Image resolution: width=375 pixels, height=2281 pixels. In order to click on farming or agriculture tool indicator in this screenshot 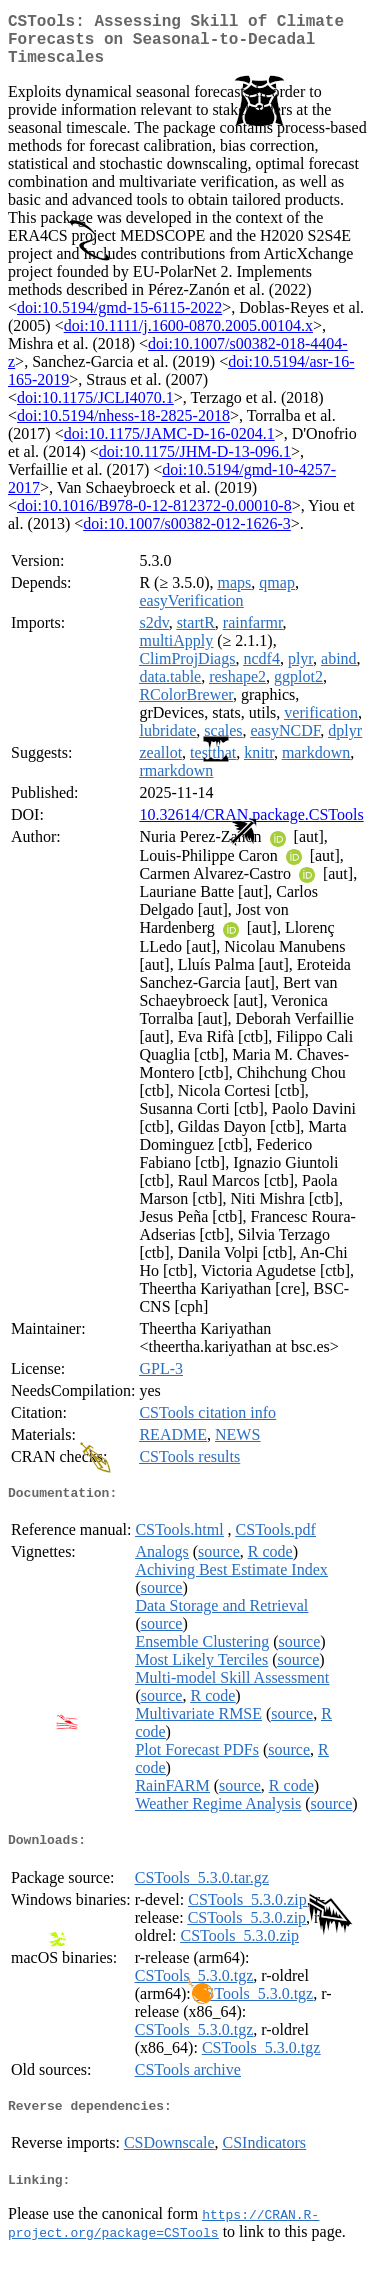, I will do `click(67, 1719)`.